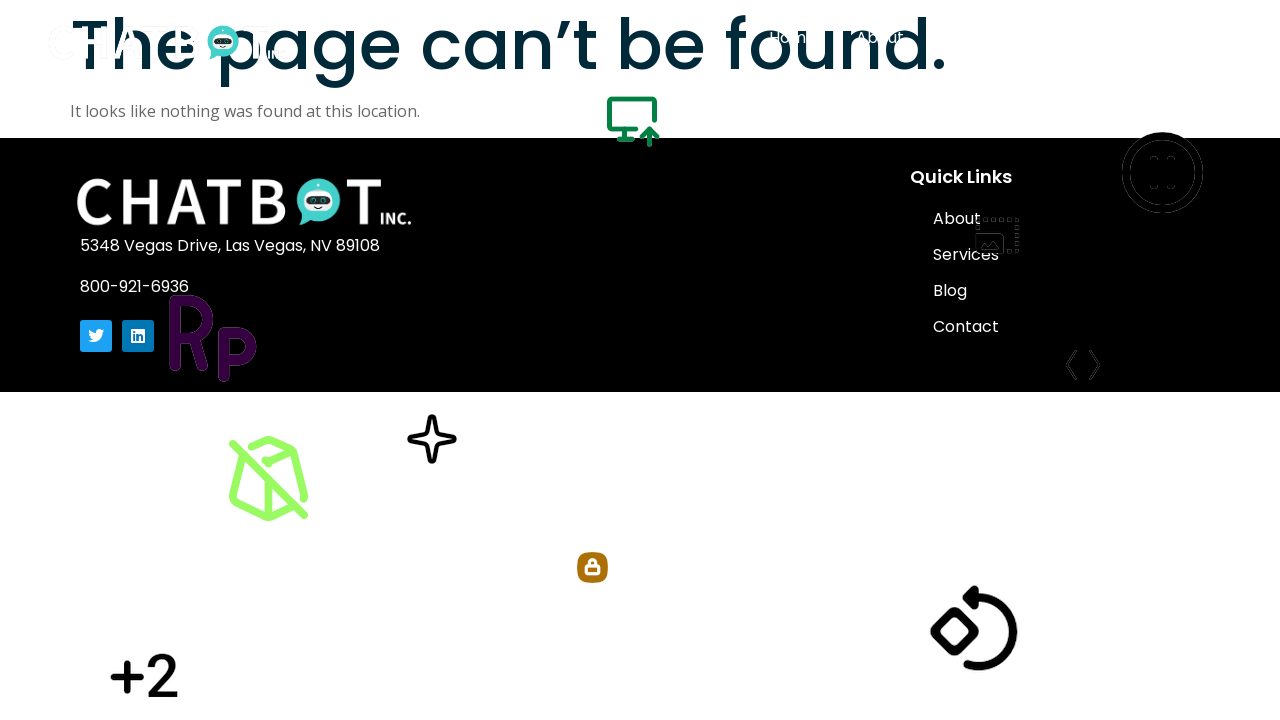  Describe the element at coordinates (1083, 365) in the screenshot. I see `view or edit source code` at that location.